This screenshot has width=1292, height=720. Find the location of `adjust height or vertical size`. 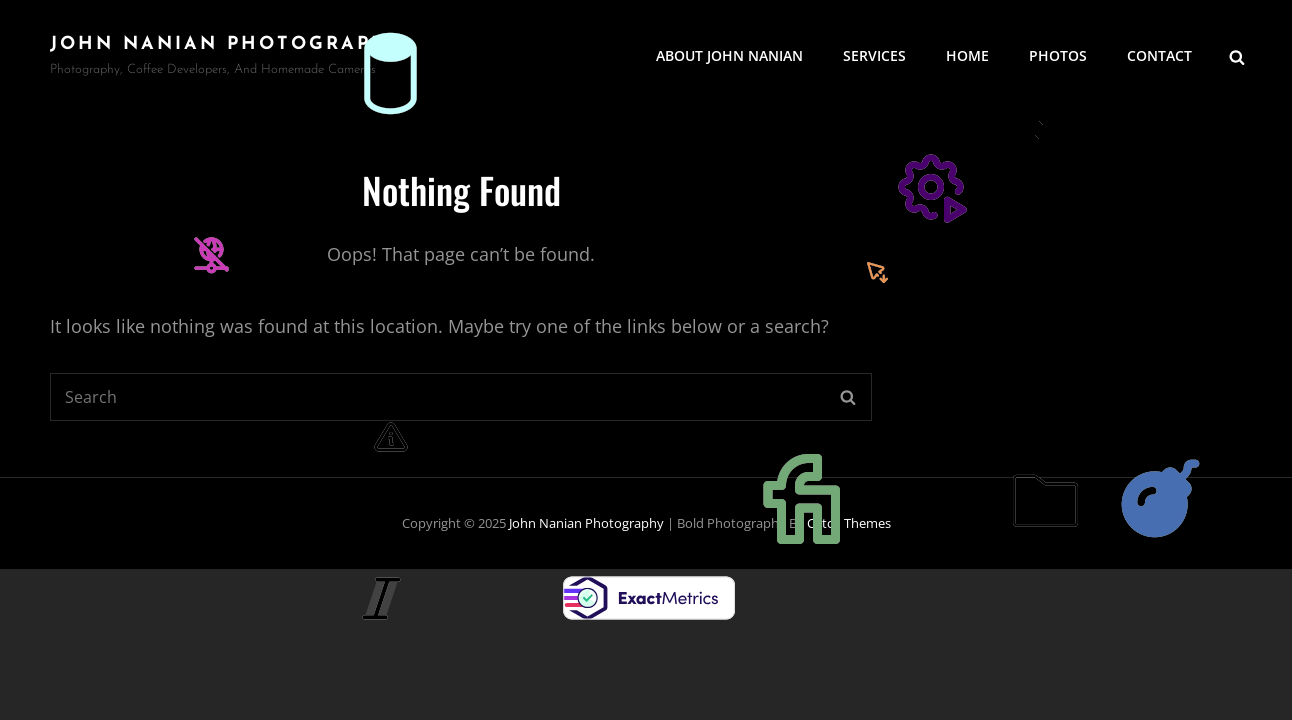

adjust height or vertical size is located at coordinates (1039, 130).